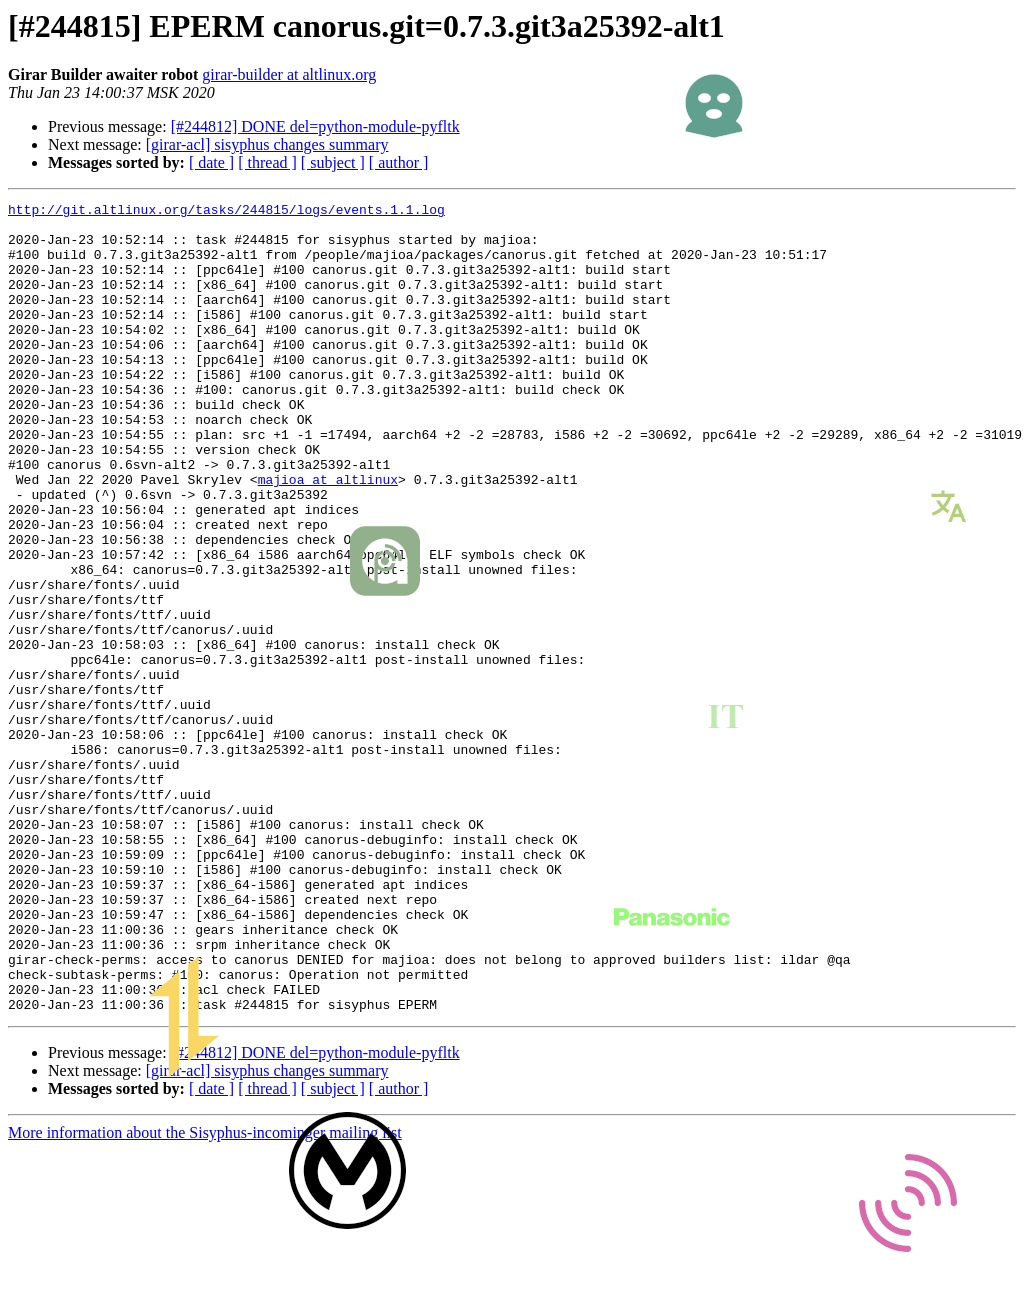  I want to click on panasonic brand logo, so click(672, 917).